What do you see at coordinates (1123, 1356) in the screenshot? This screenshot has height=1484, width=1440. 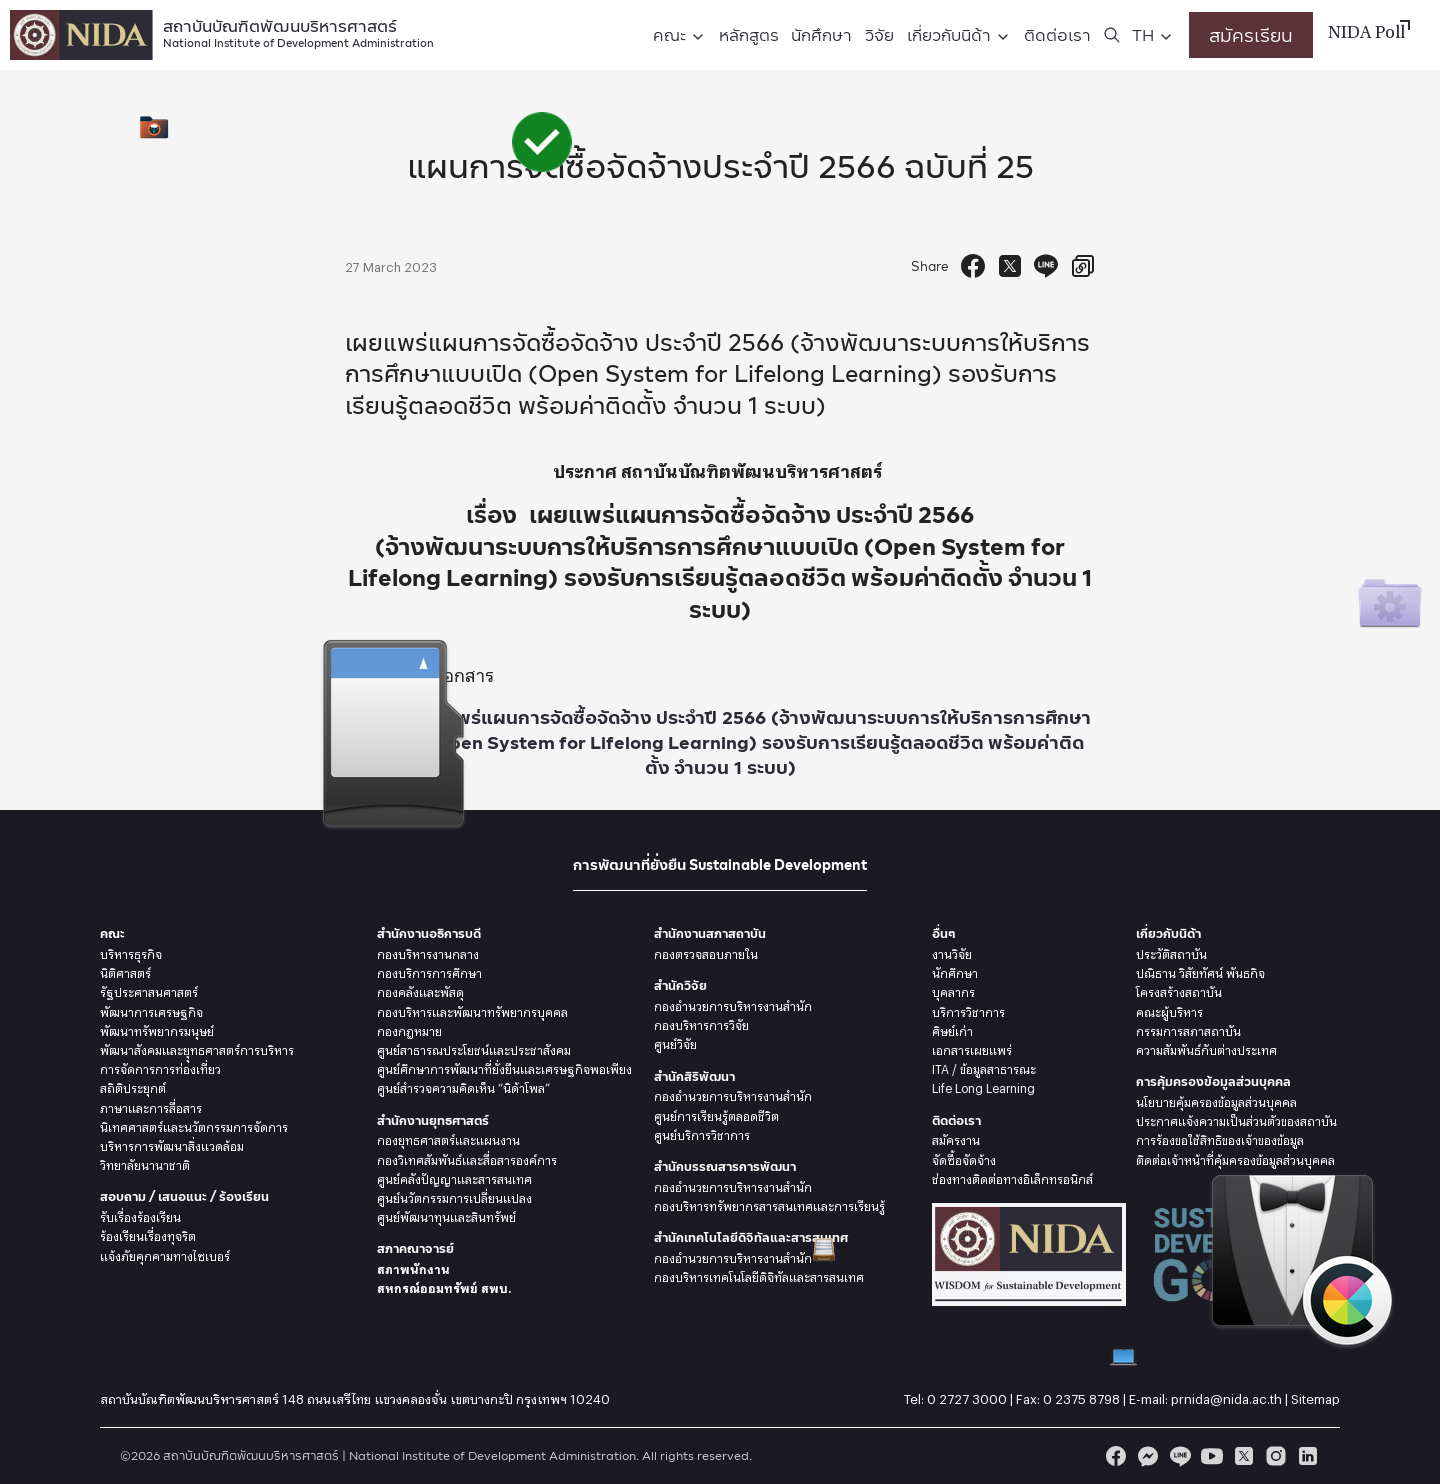 I see `represents this macbook pro device in system settings` at bounding box center [1123, 1356].